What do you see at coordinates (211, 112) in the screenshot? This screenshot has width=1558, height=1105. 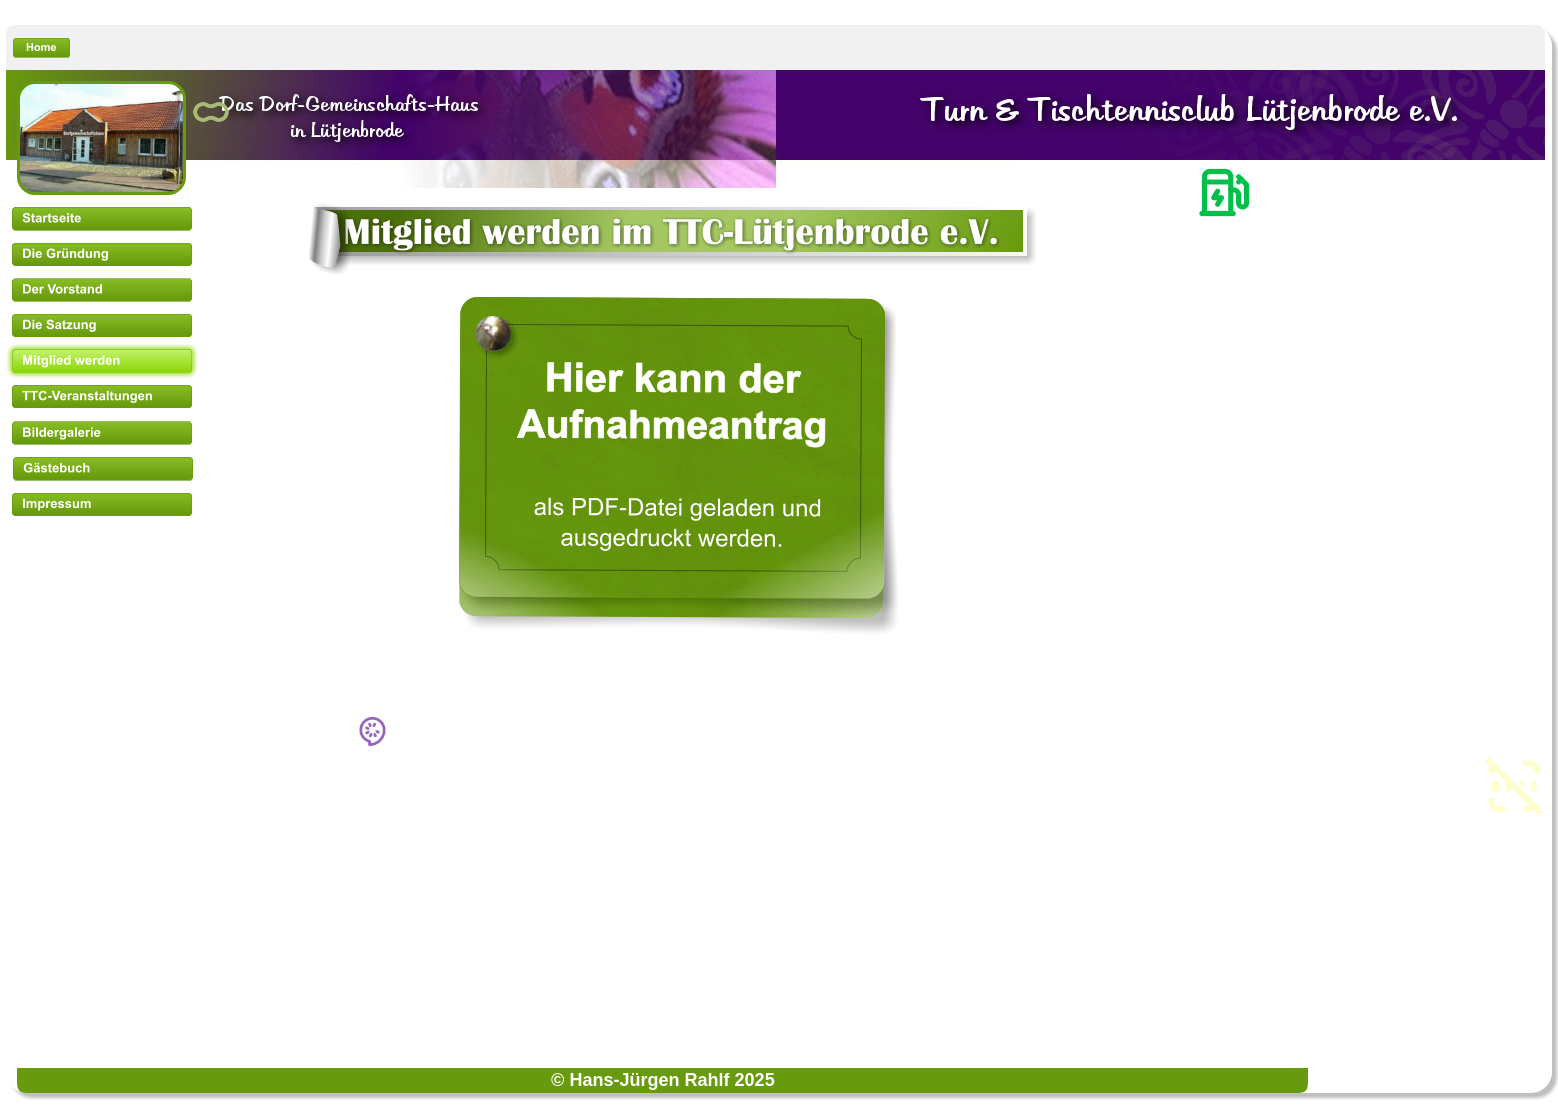 I see `peanut app logo or brand icon` at bounding box center [211, 112].